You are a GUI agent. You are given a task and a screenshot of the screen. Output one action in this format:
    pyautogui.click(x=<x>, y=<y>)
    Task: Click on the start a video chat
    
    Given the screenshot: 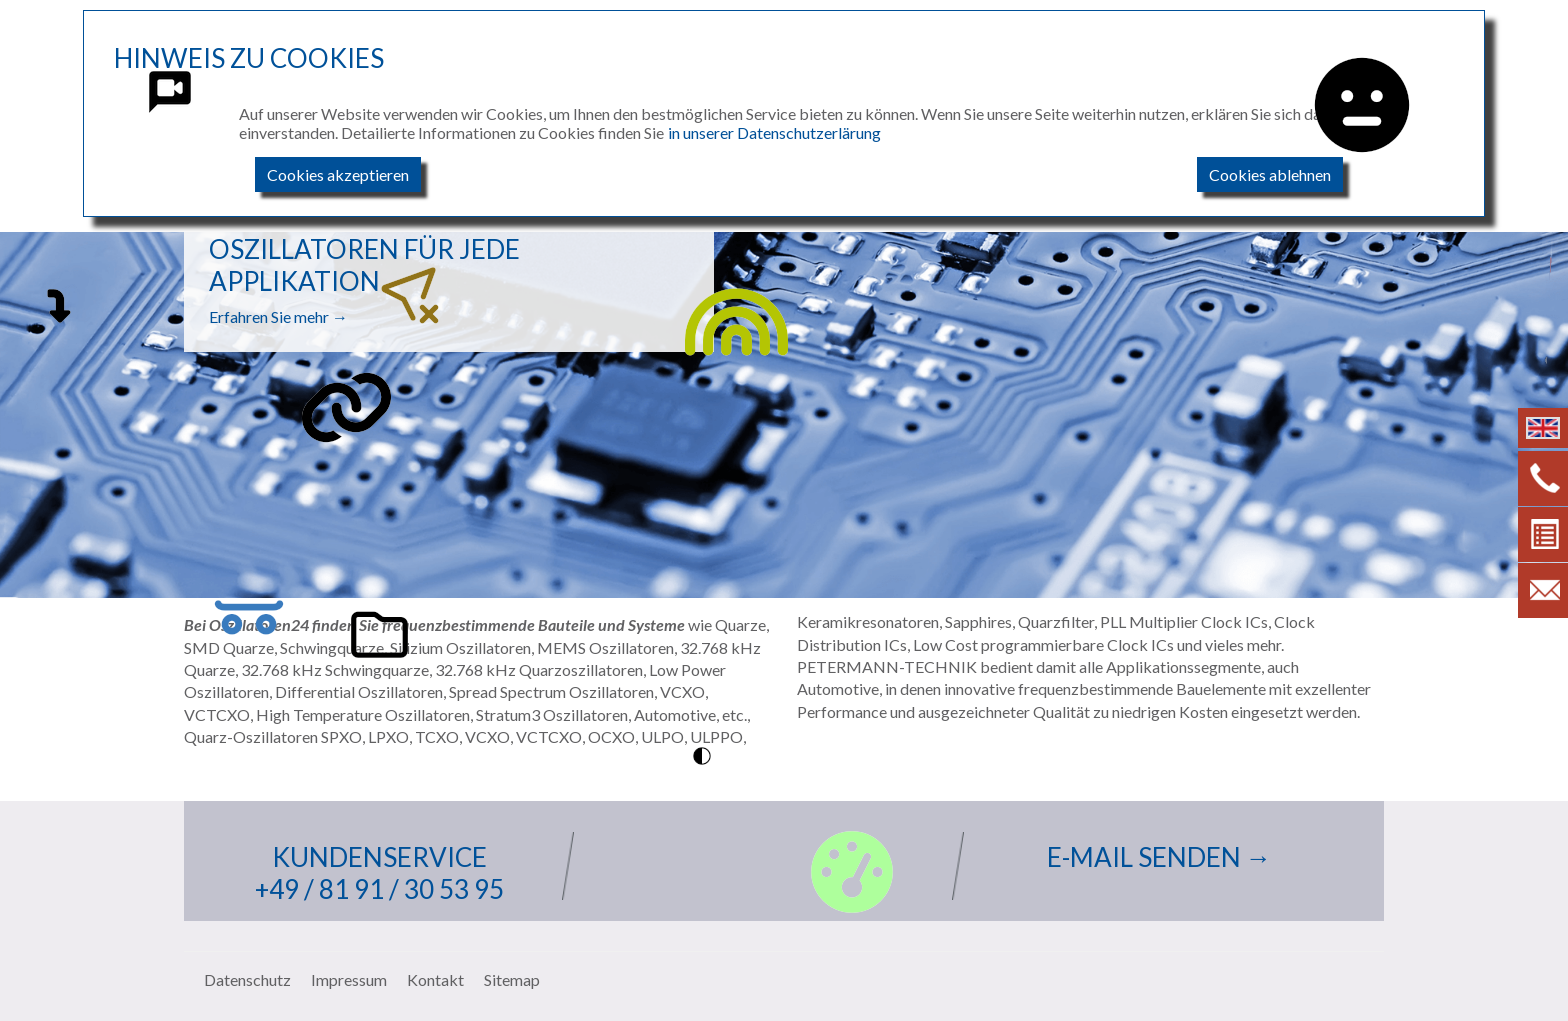 What is the action you would take?
    pyautogui.click(x=170, y=92)
    